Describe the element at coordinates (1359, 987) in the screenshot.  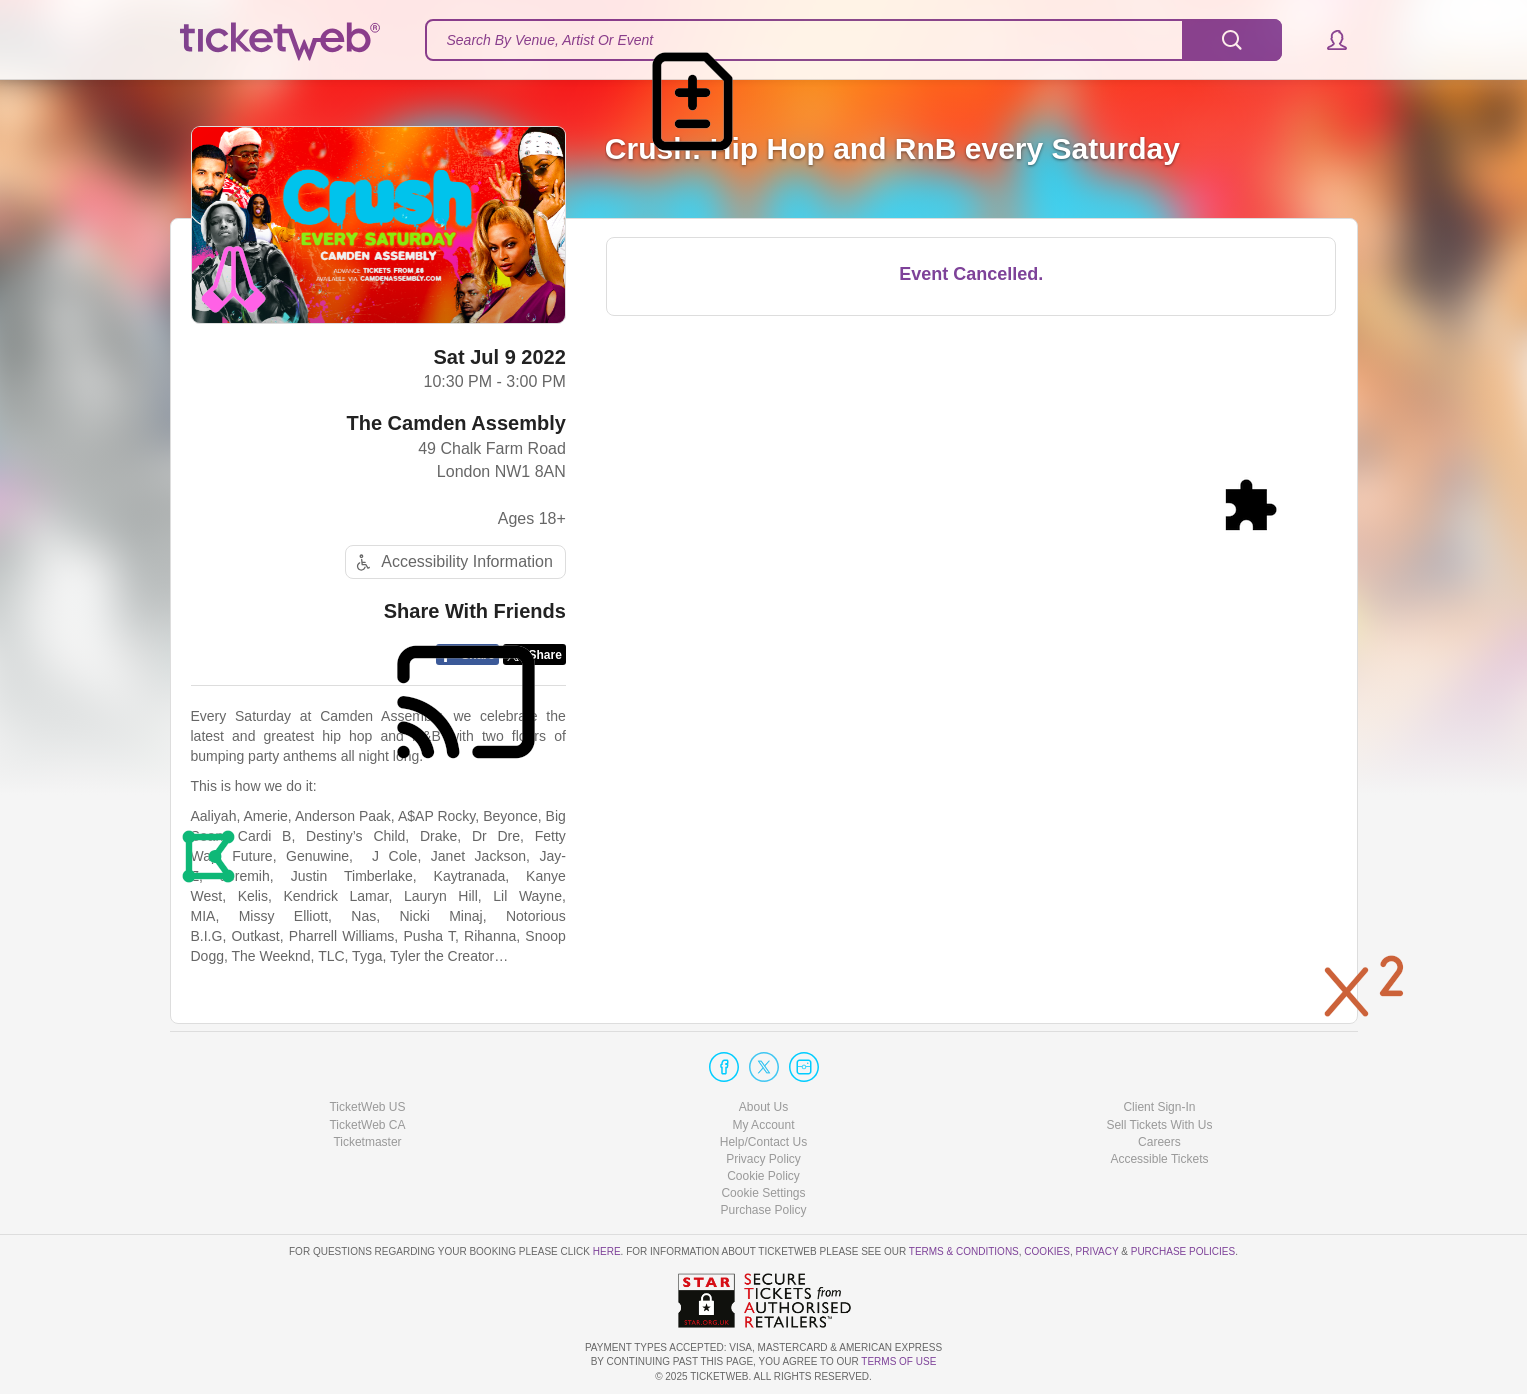
I see `apply superscript formatting to selected text` at that location.